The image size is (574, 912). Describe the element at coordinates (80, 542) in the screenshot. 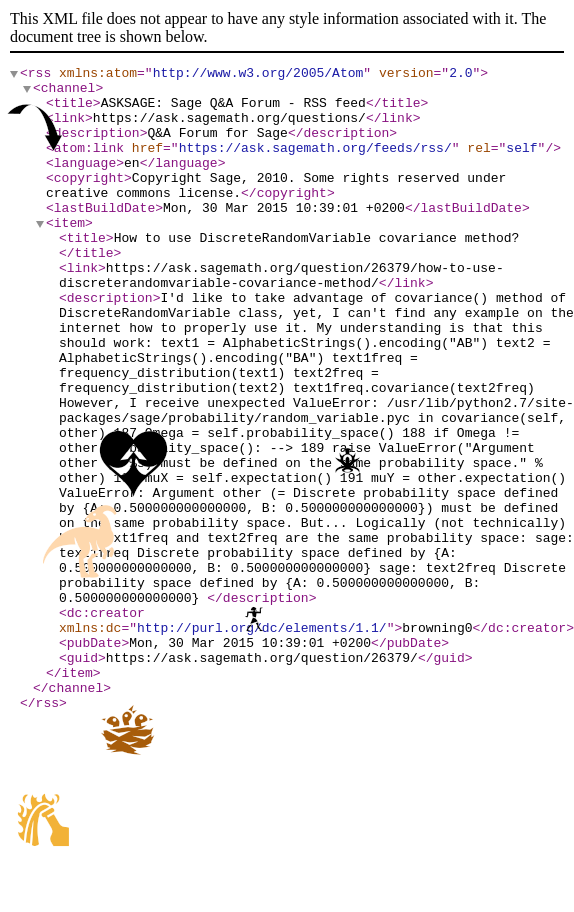

I see `select parasaurolophus dinosaur character` at that location.